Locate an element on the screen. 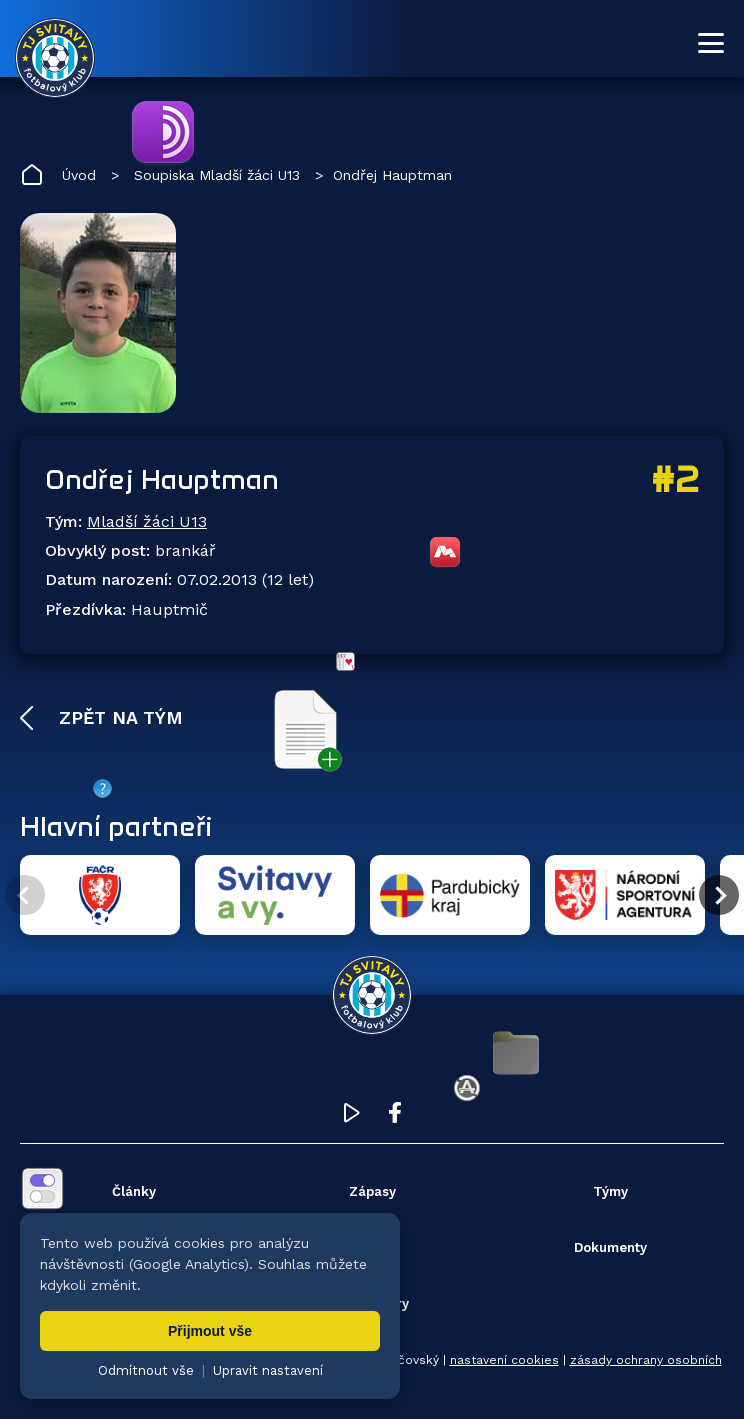 The width and height of the screenshot is (744, 1419). open the software update manager is located at coordinates (467, 1088).